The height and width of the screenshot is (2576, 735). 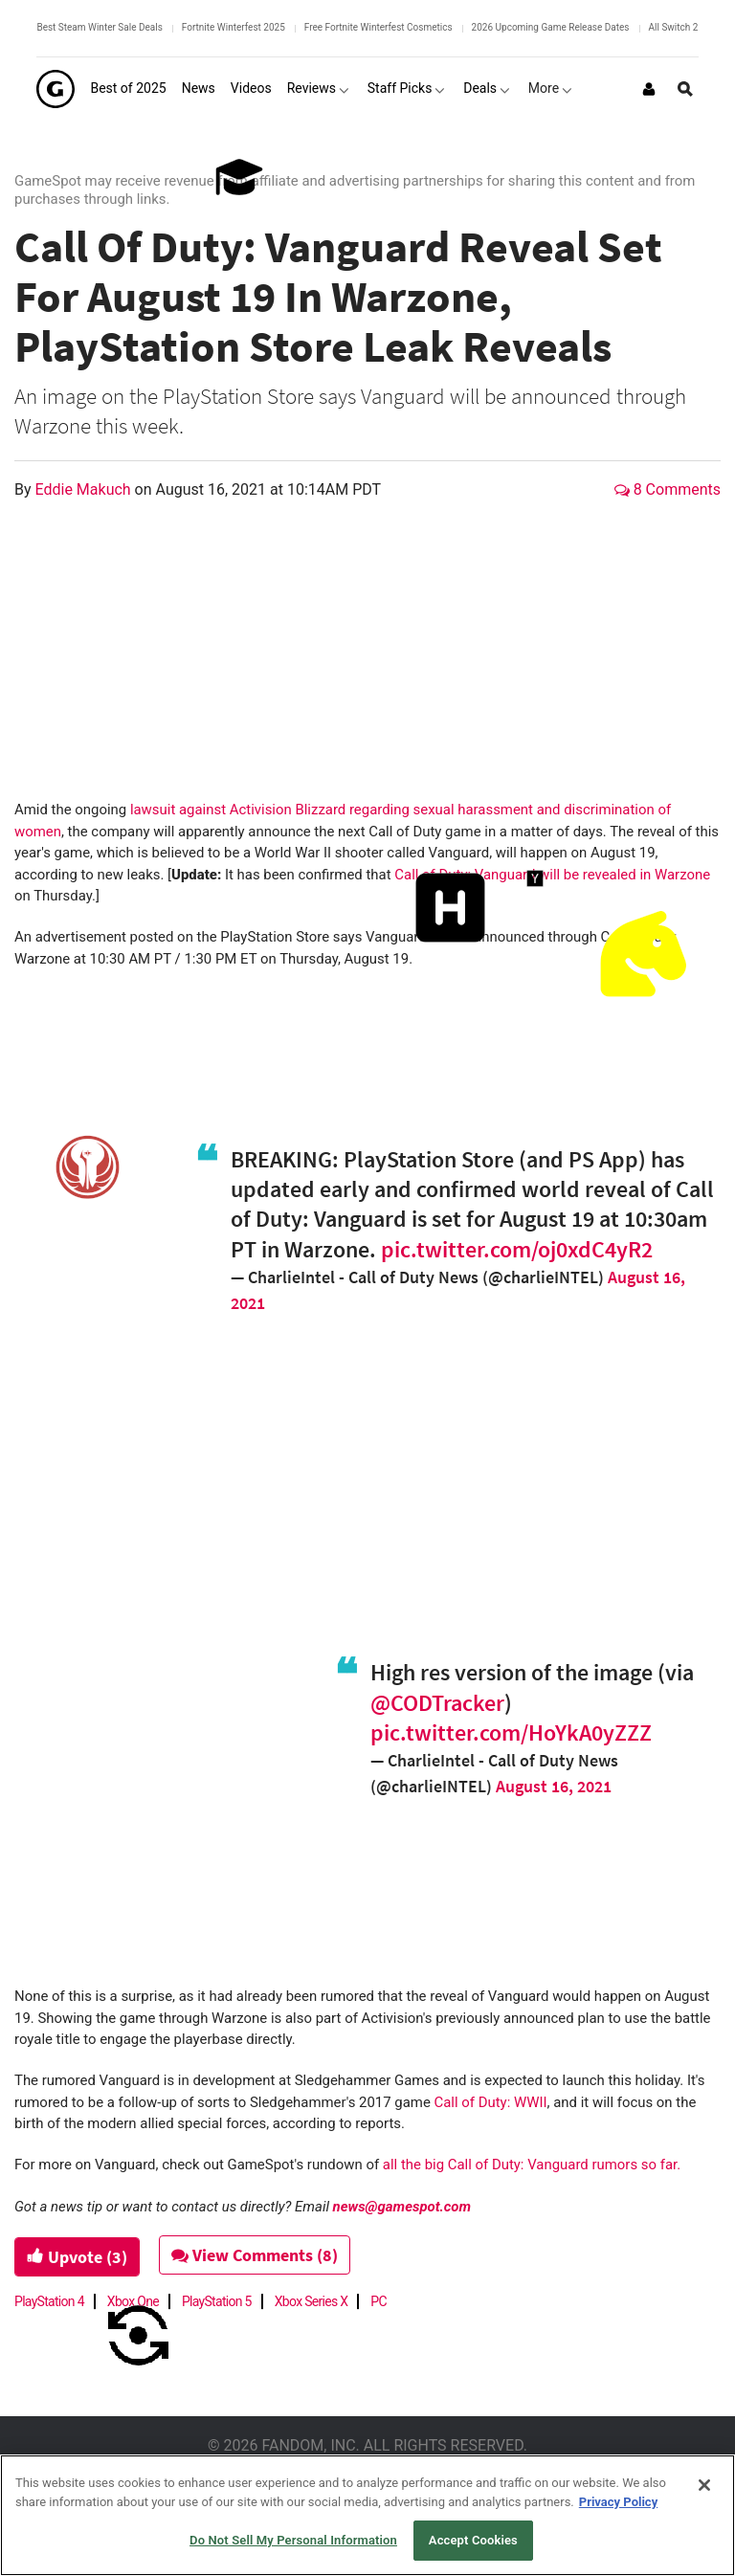 What do you see at coordinates (138, 2335) in the screenshot?
I see `switch between front and rear camera` at bounding box center [138, 2335].